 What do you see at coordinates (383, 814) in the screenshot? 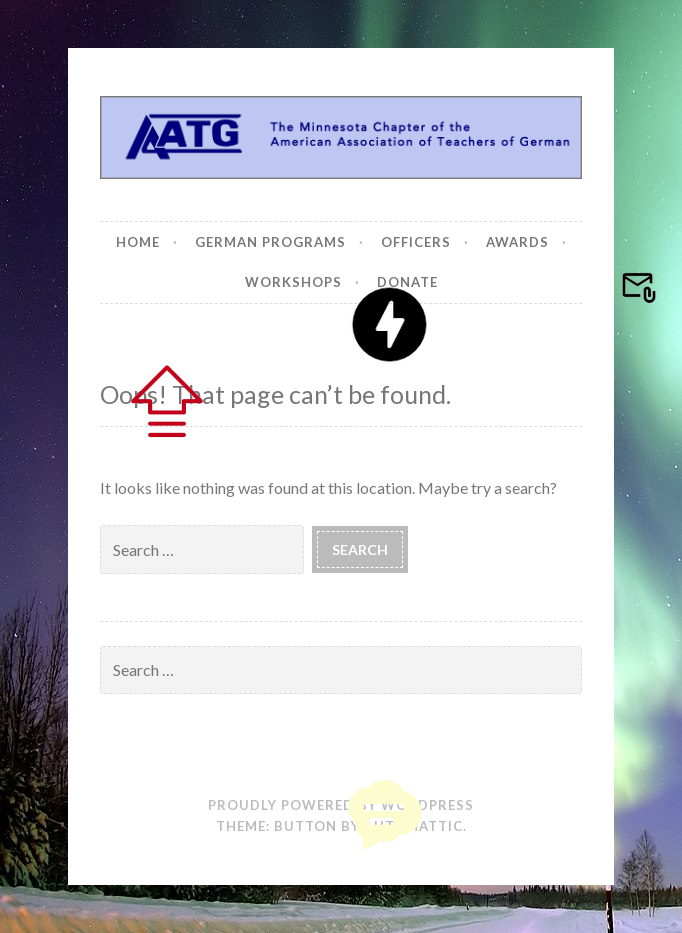
I see `open chat or messaging` at bounding box center [383, 814].